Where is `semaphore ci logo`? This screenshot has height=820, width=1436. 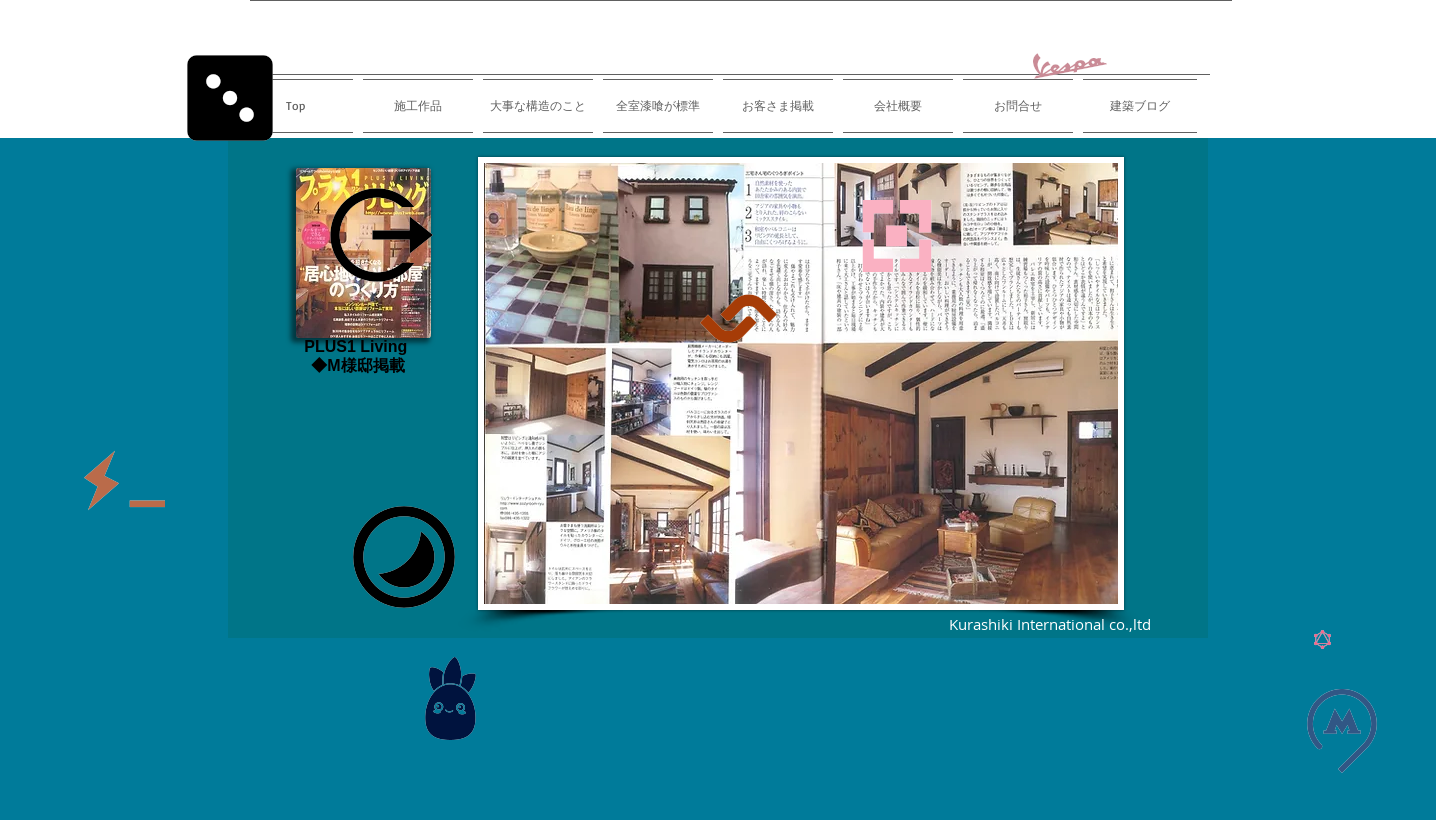 semaphore ci logo is located at coordinates (738, 318).